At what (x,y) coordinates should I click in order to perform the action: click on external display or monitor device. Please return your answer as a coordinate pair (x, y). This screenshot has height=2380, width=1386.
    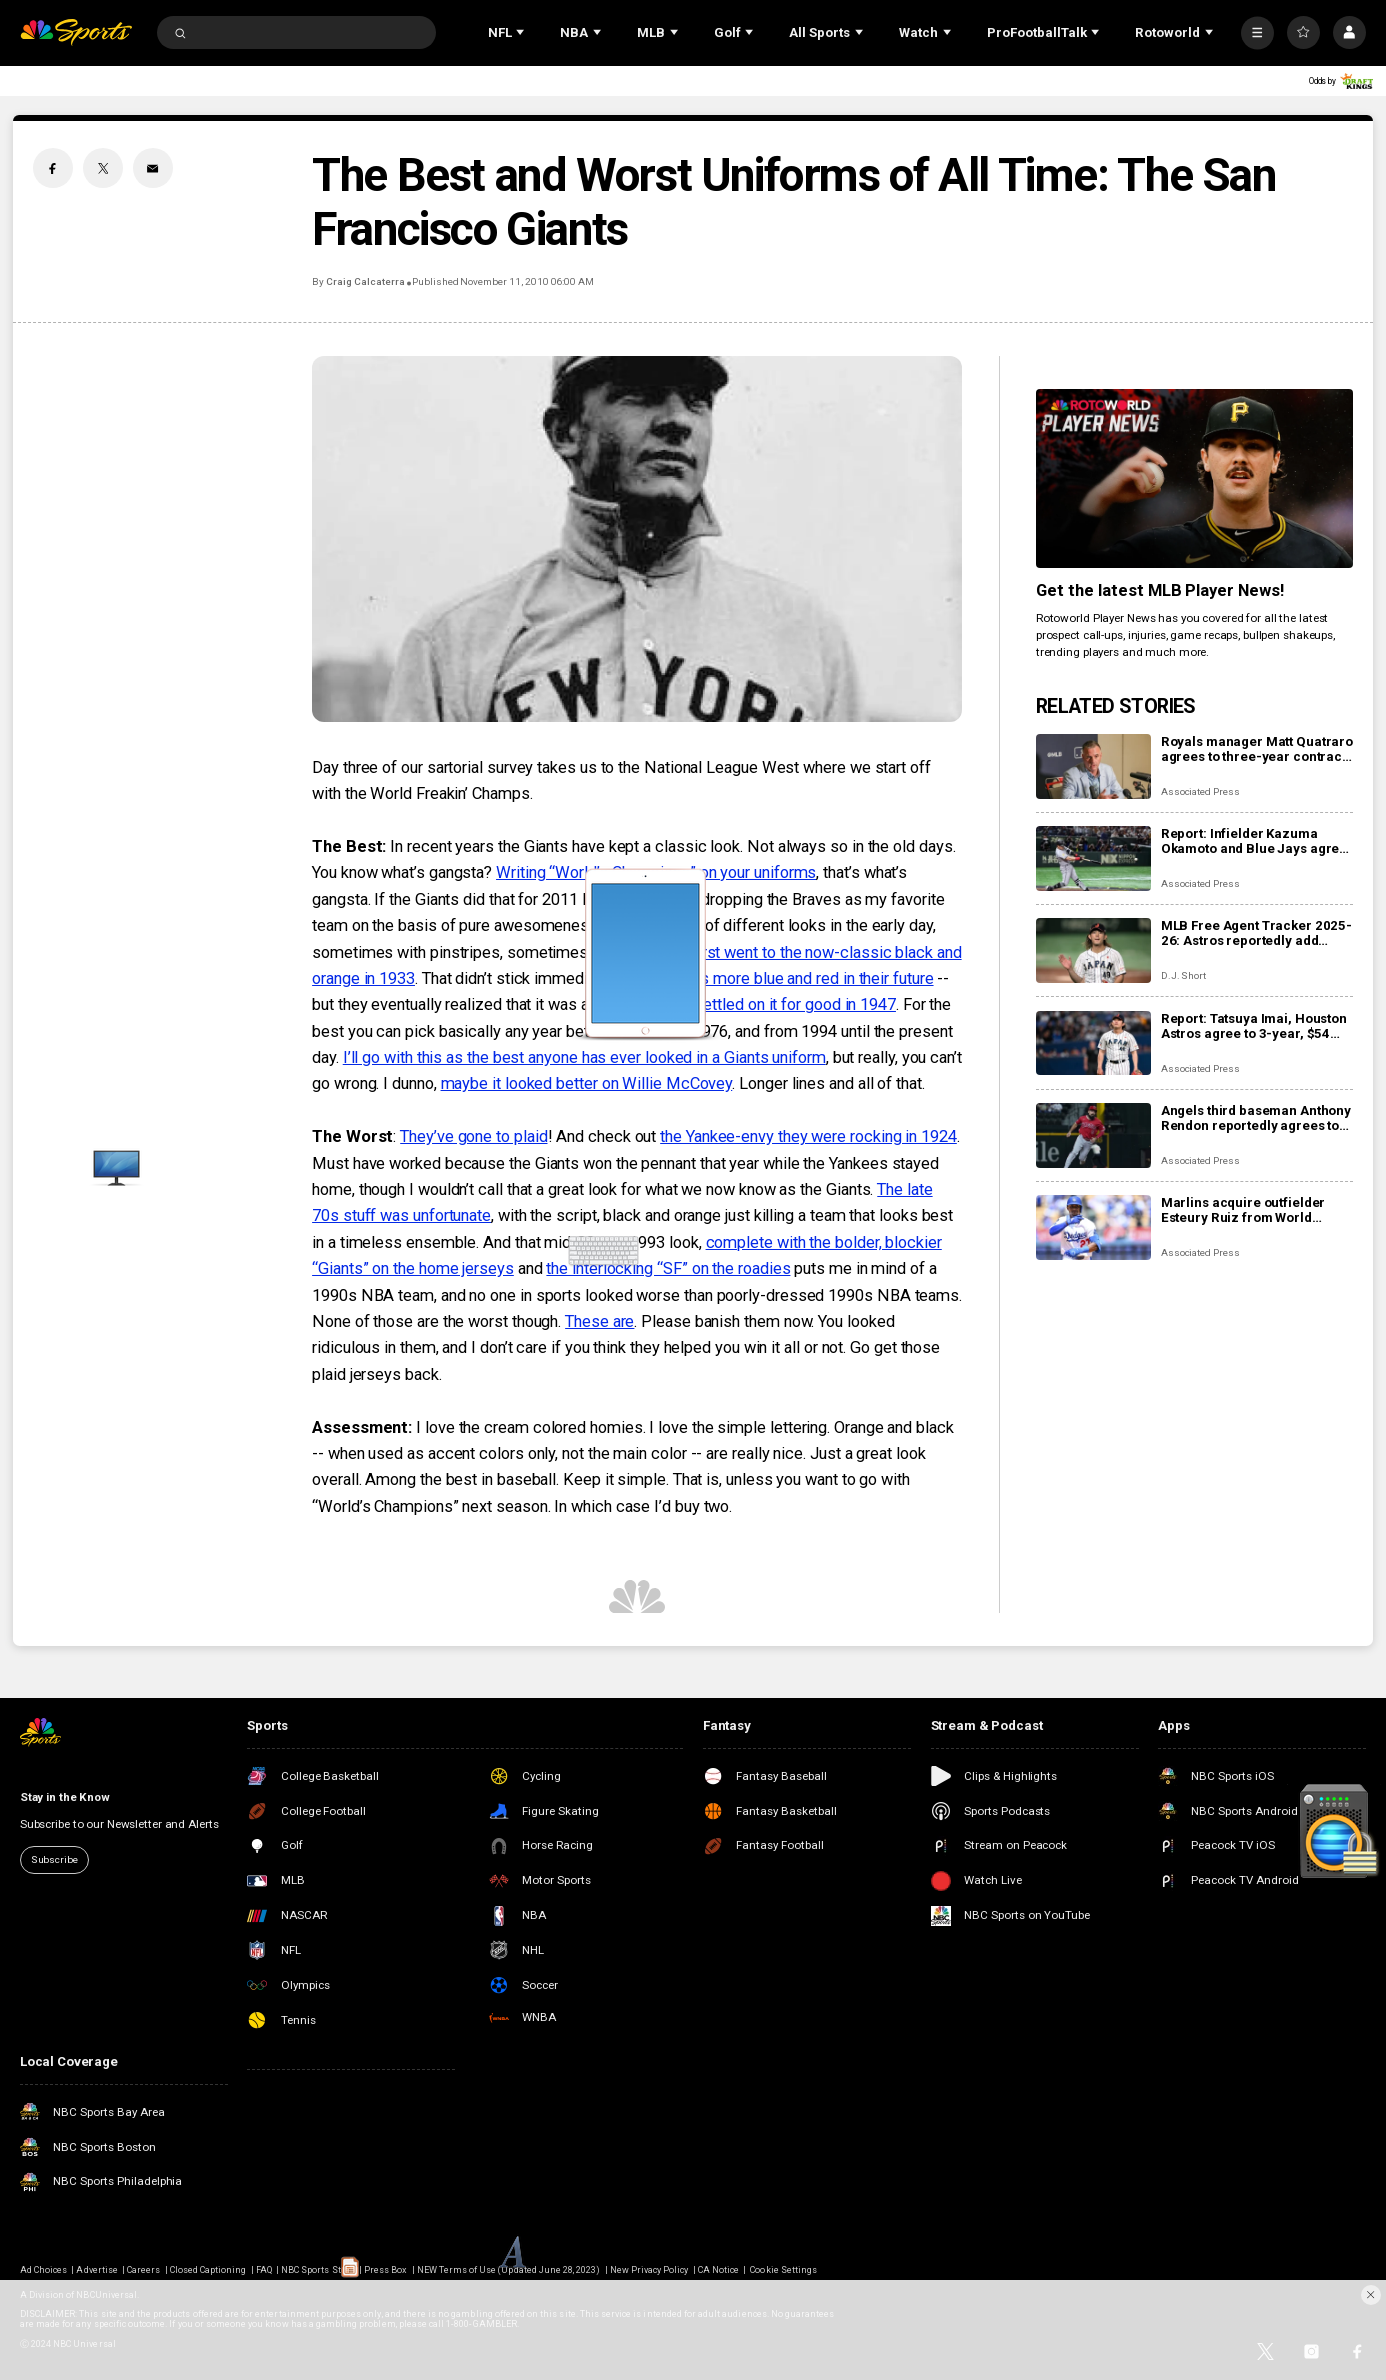
    Looking at the image, I should click on (116, 1158).